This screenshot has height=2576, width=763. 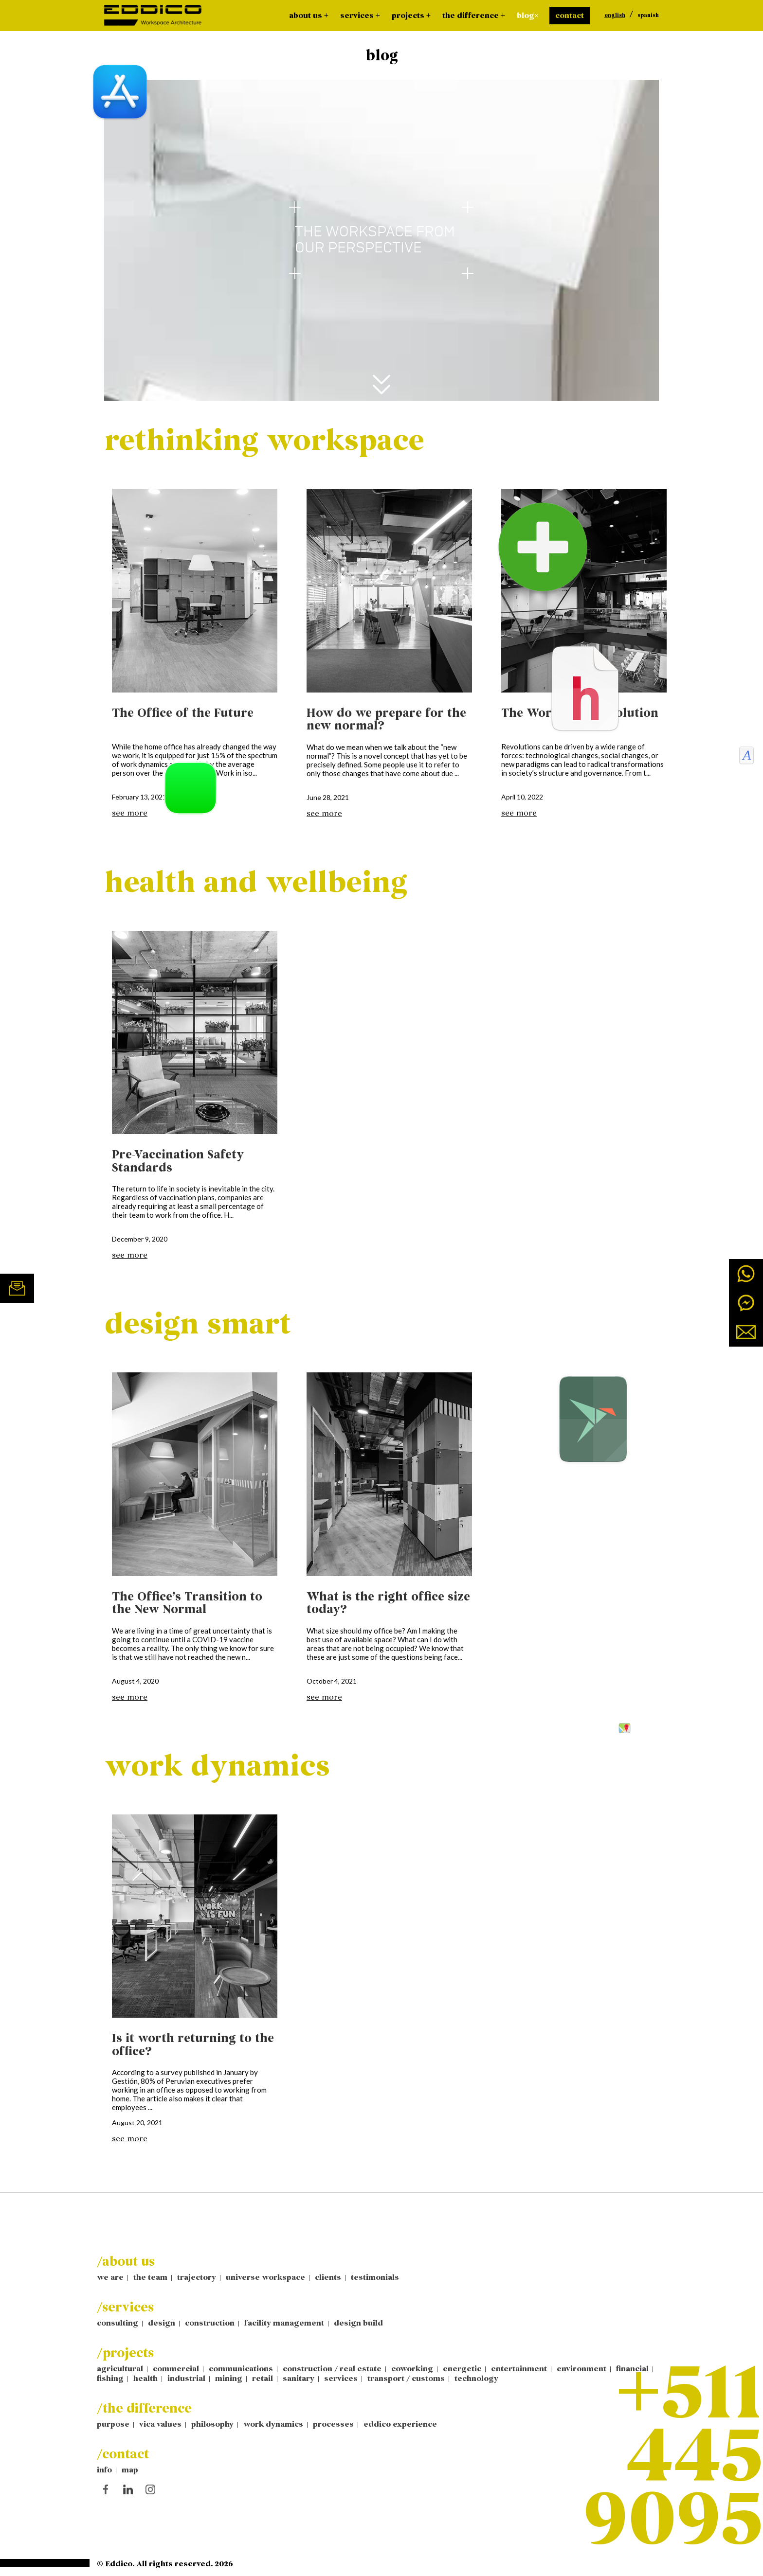 I want to click on a snap package file for linux software installation, so click(x=593, y=1419).